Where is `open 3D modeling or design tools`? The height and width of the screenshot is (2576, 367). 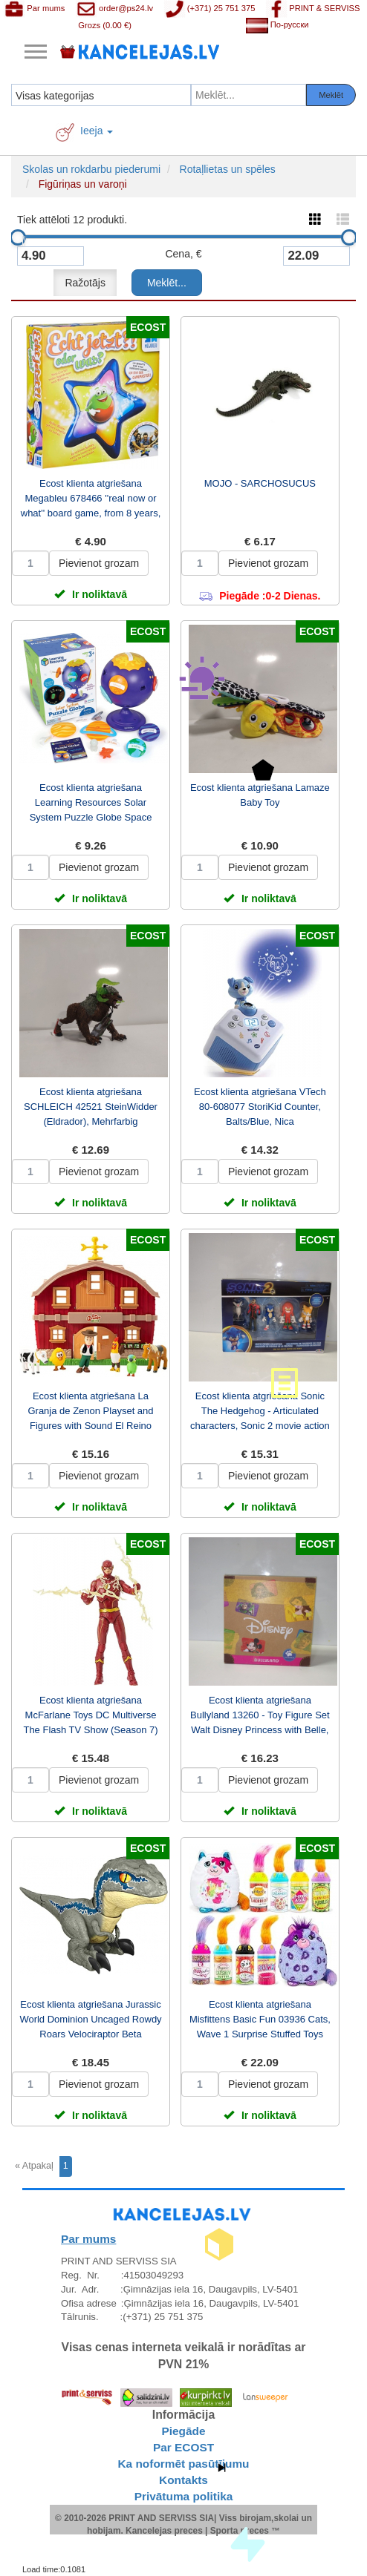 open 3D modeling or design tools is located at coordinates (219, 2244).